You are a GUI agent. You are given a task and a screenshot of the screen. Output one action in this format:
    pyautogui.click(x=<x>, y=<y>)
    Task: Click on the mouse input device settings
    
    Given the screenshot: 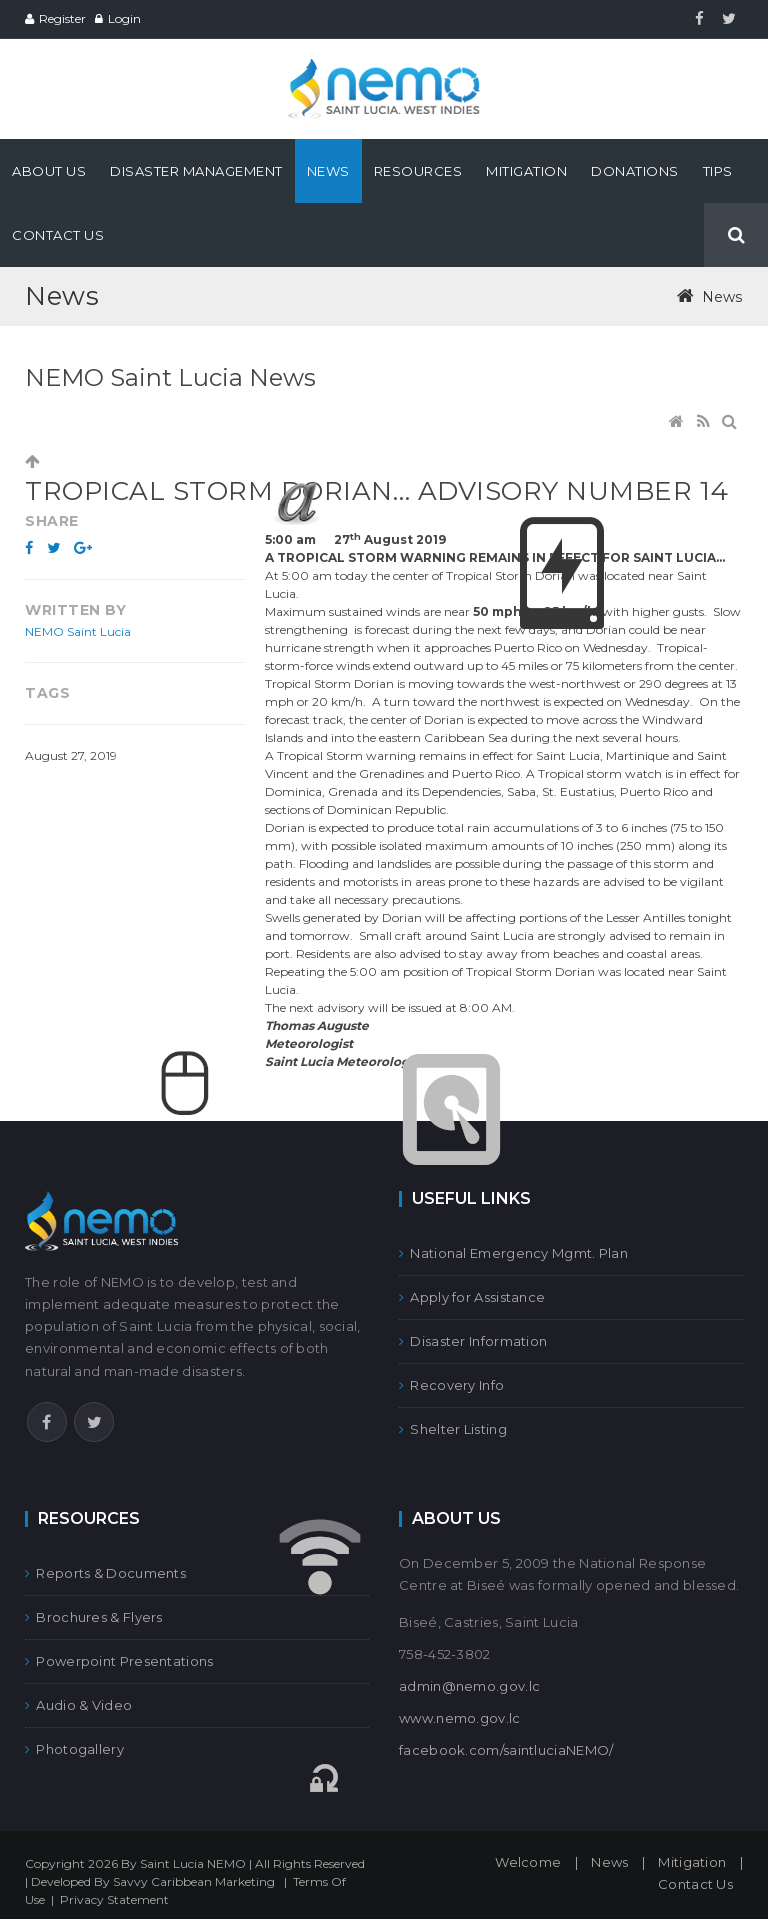 What is the action you would take?
    pyautogui.click(x=187, y=1081)
    